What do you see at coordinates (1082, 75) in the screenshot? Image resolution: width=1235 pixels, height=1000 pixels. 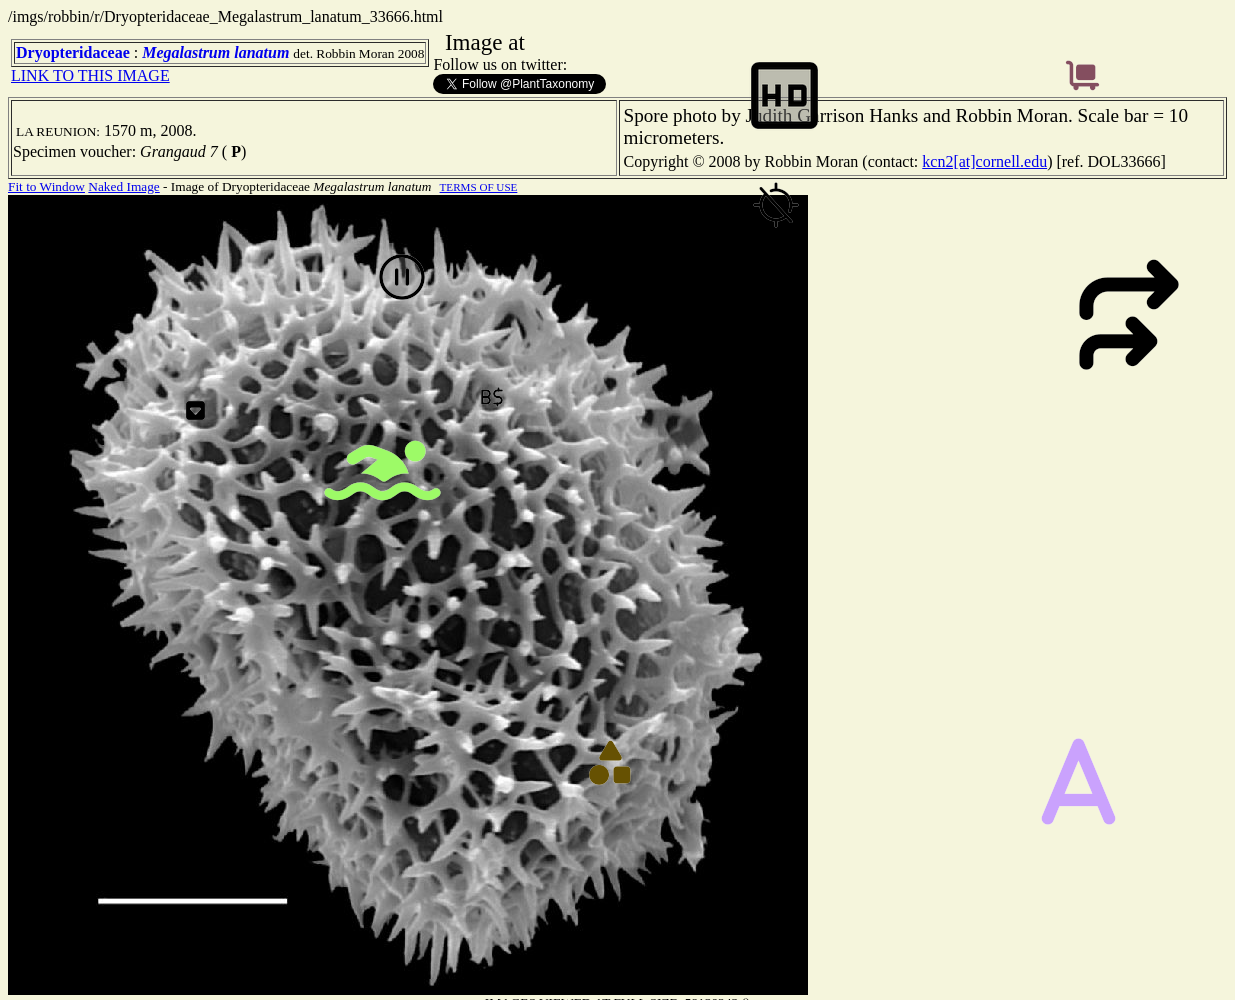 I see `view shipping or delivery status` at bounding box center [1082, 75].